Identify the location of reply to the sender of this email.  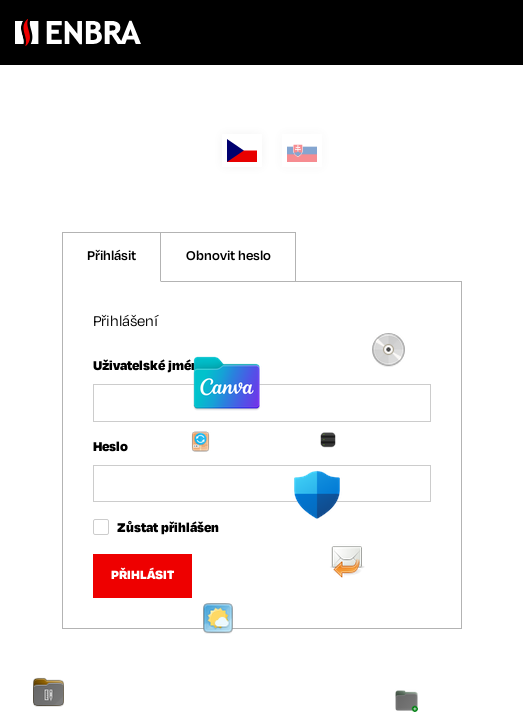
(346, 558).